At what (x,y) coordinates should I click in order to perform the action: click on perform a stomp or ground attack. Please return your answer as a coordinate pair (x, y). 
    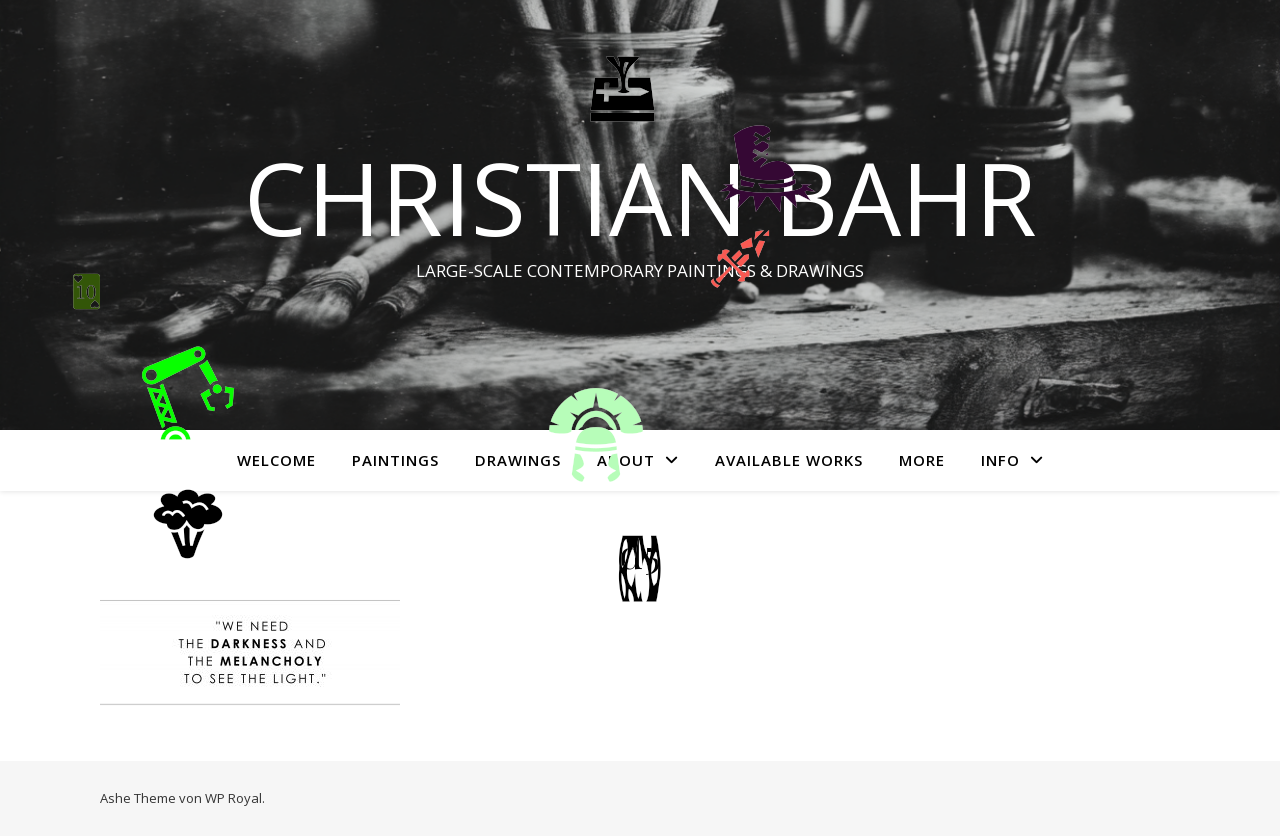
    Looking at the image, I should click on (767, 169).